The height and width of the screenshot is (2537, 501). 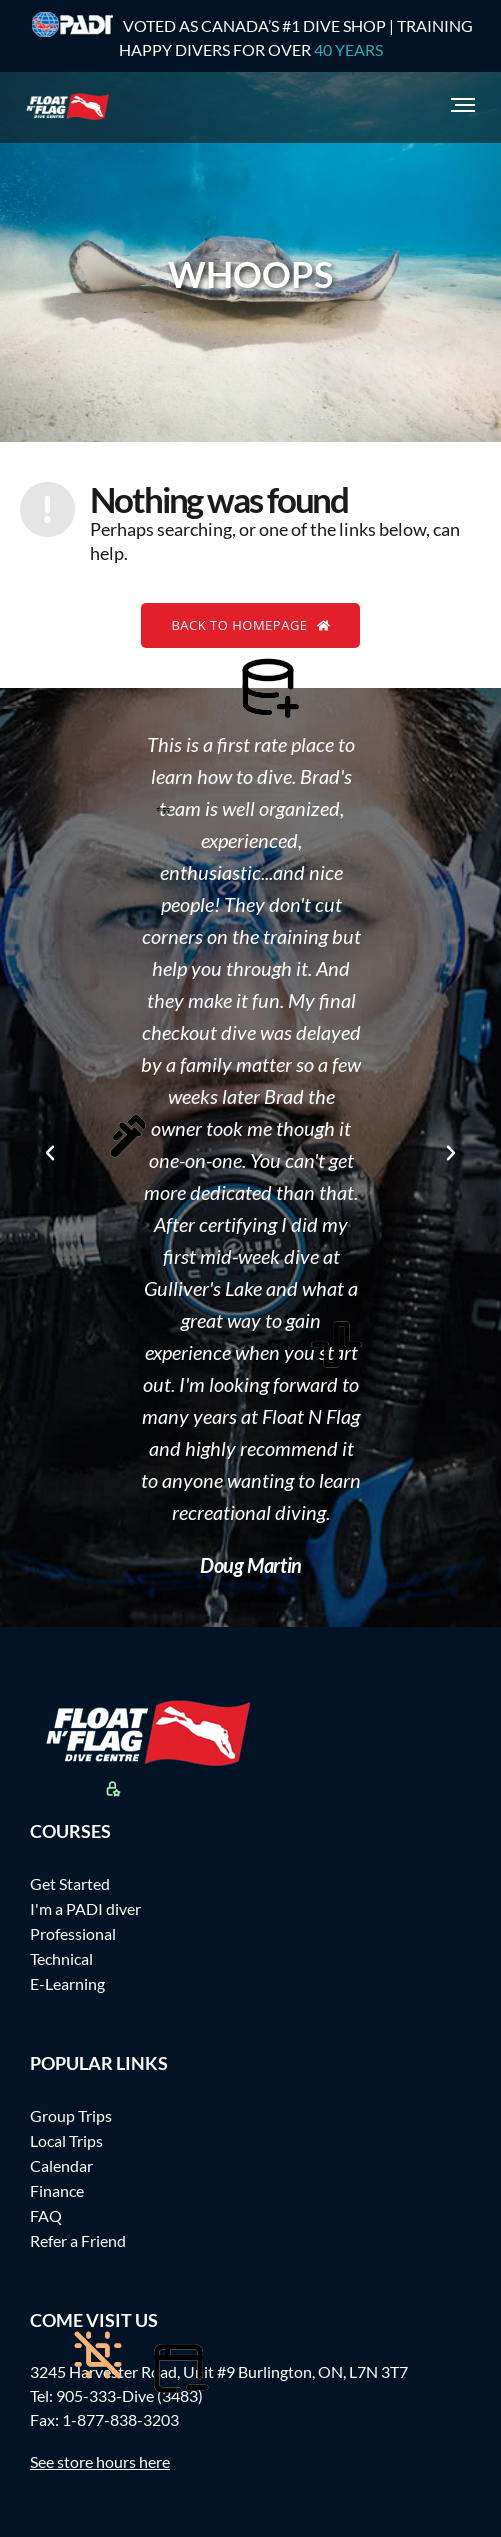 I want to click on mark a password or credential as favorite, so click(x=112, y=1788).